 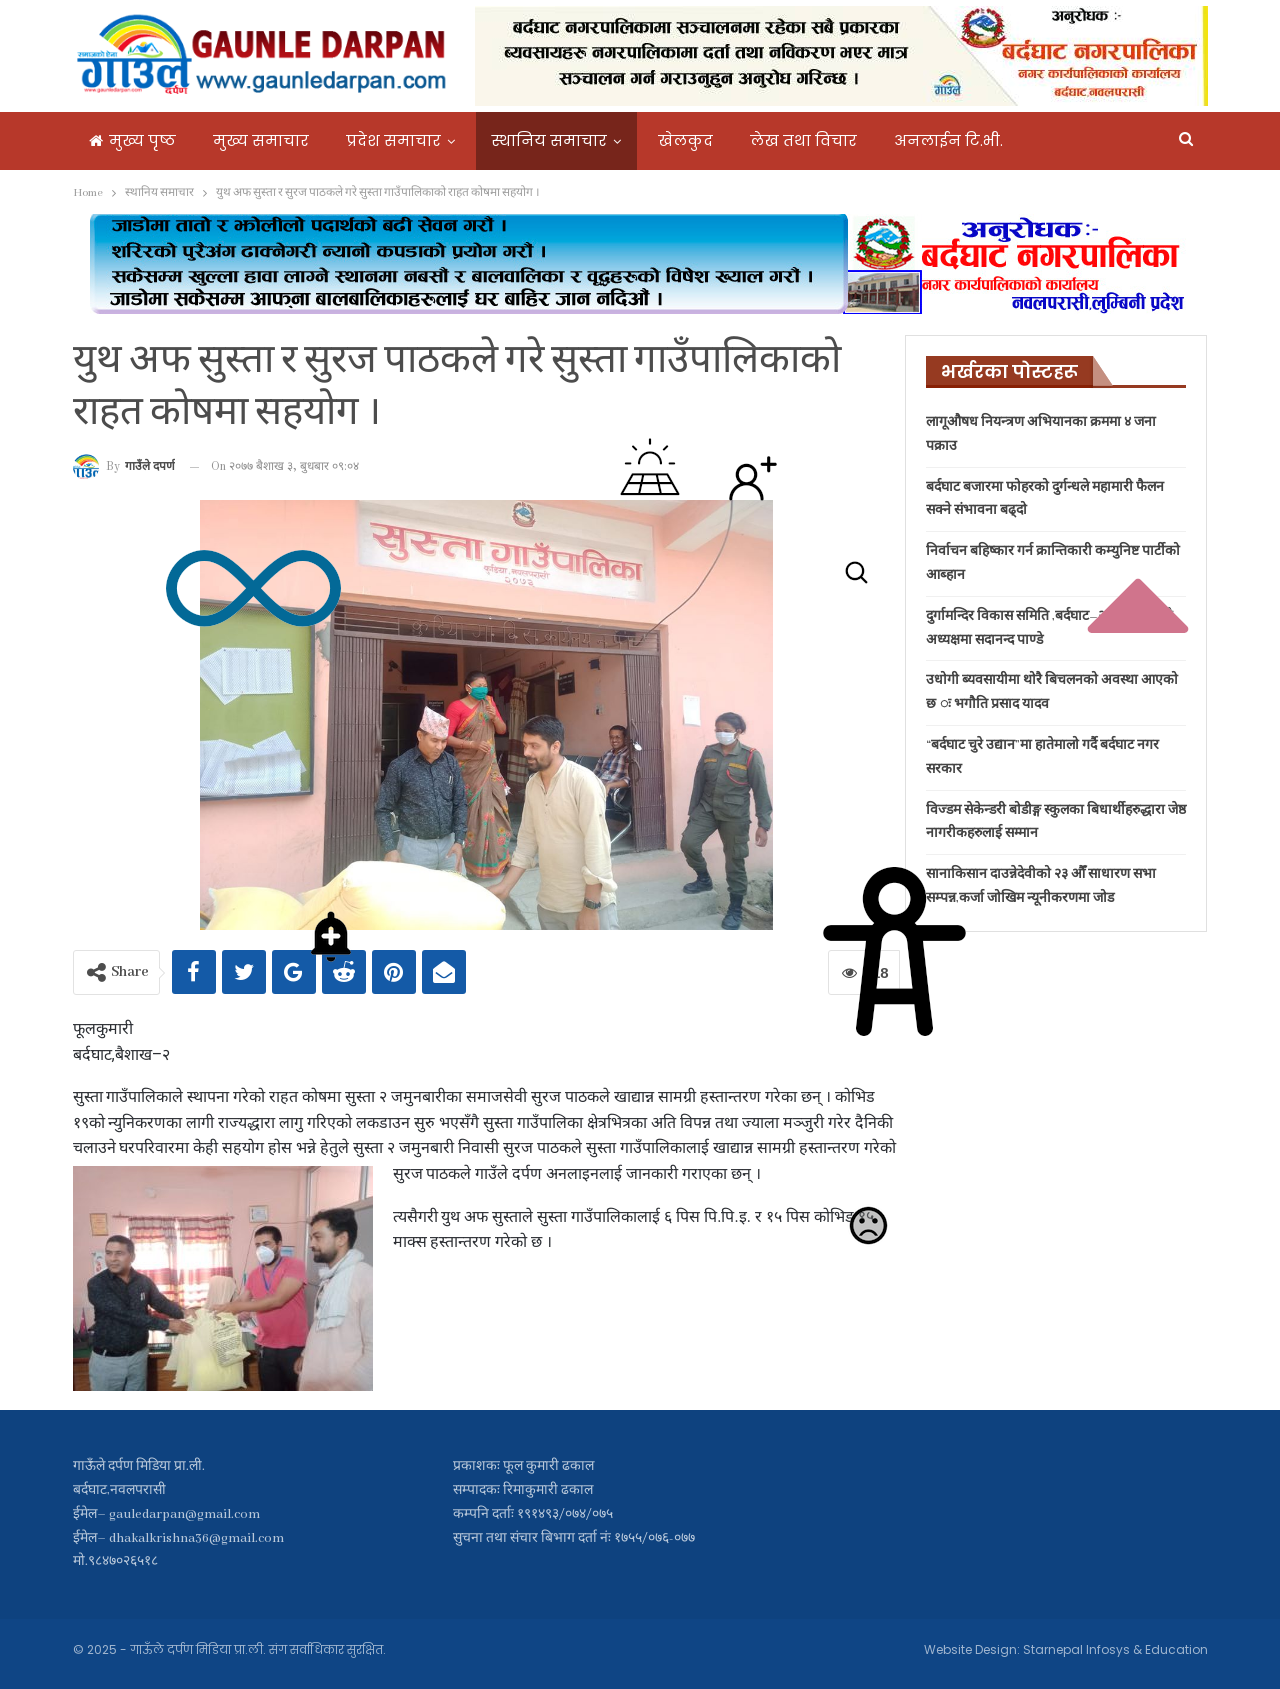 I want to click on access accessibility settings, so click(x=894, y=951).